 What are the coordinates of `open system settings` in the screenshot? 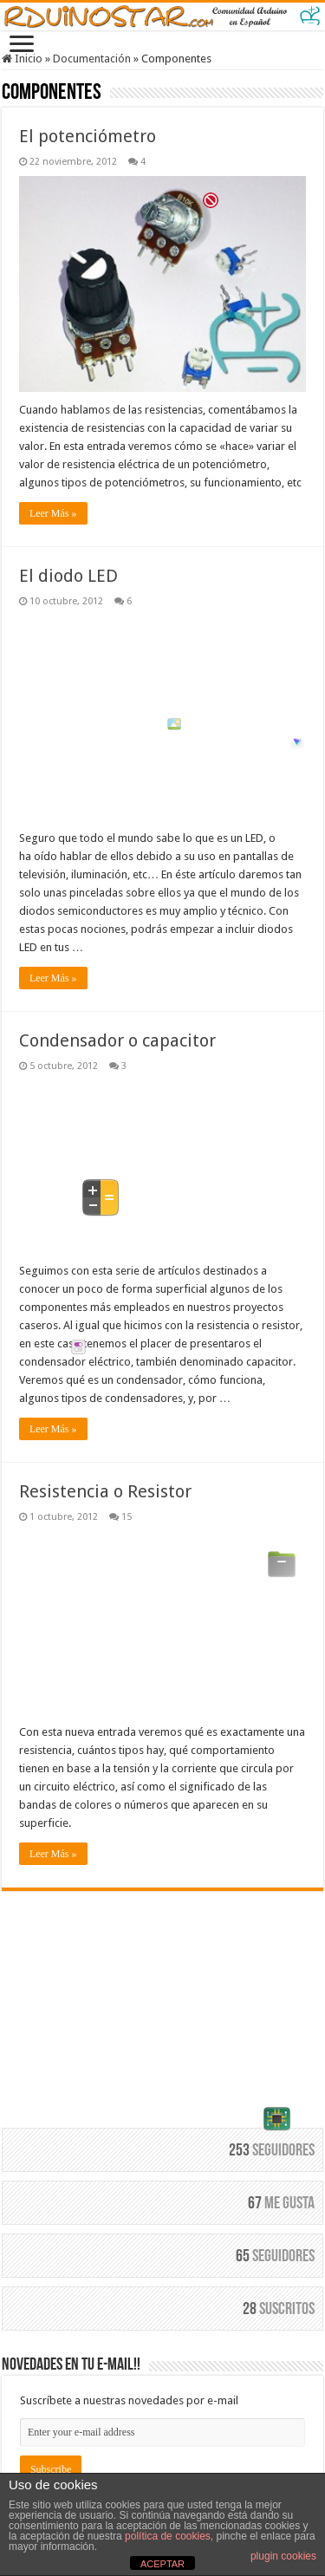 It's located at (78, 1347).